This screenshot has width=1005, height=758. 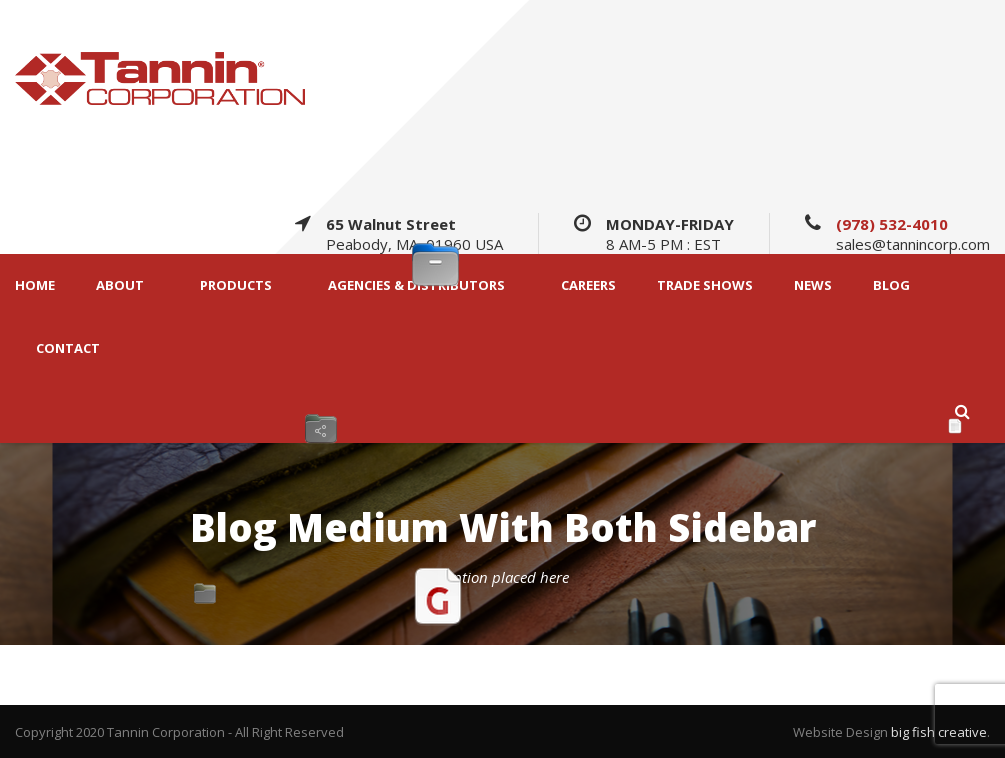 What do you see at coordinates (438, 596) in the screenshot?
I see `a g-code file for 3D printing or CNC machining` at bounding box center [438, 596].